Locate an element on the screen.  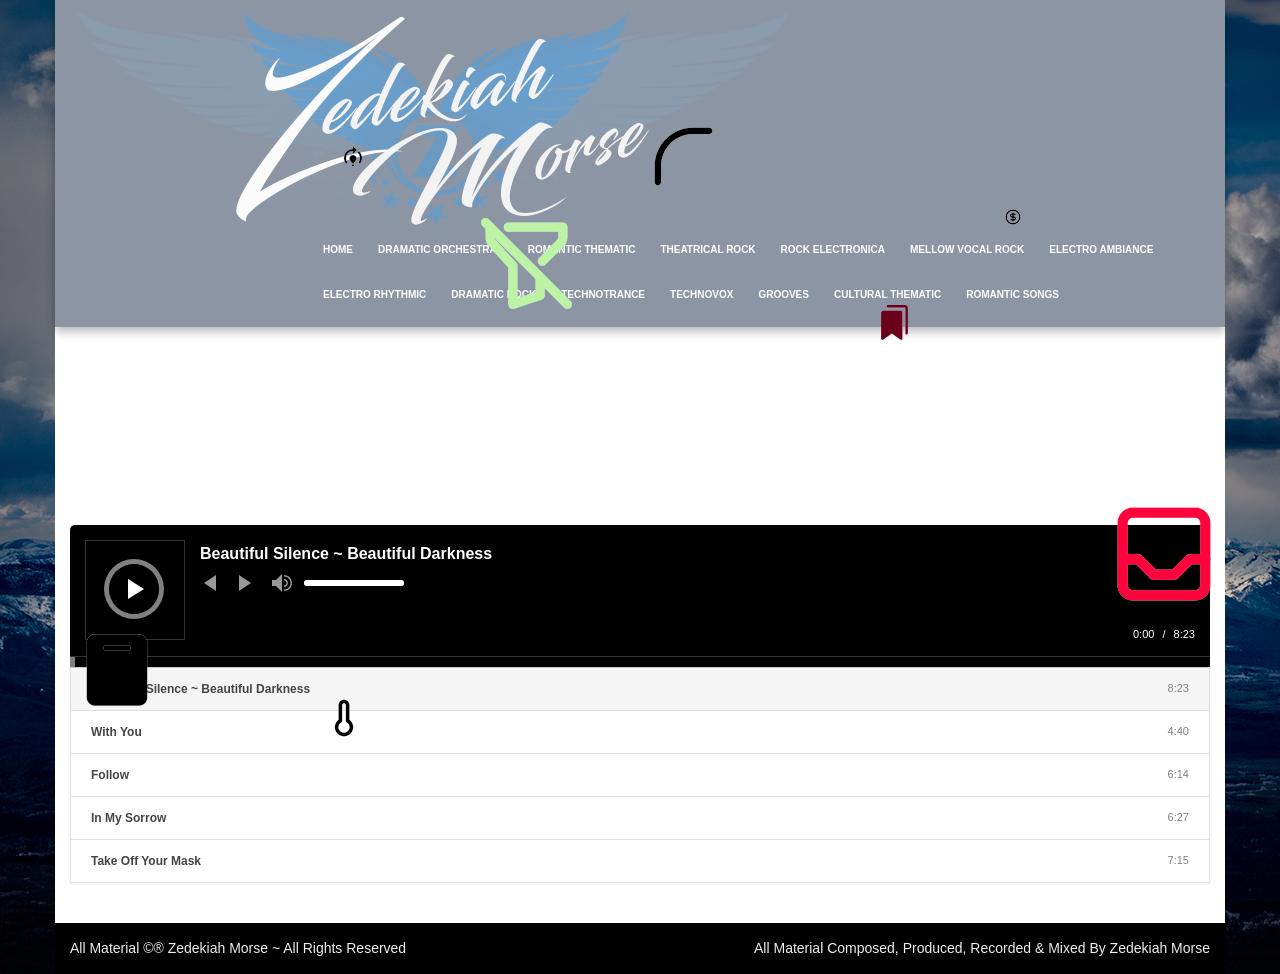
apply rounded corner radius to element is located at coordinates (683, 156).